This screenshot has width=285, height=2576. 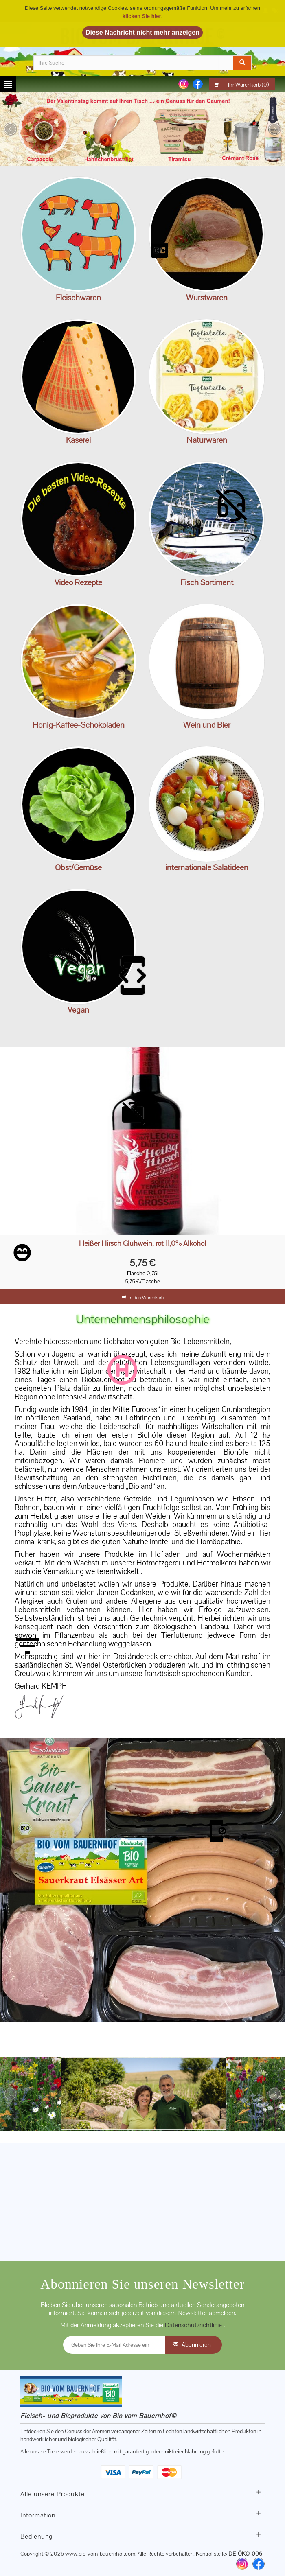 I want to click on navigate to section H or category H, so click(x=122, y=1370).